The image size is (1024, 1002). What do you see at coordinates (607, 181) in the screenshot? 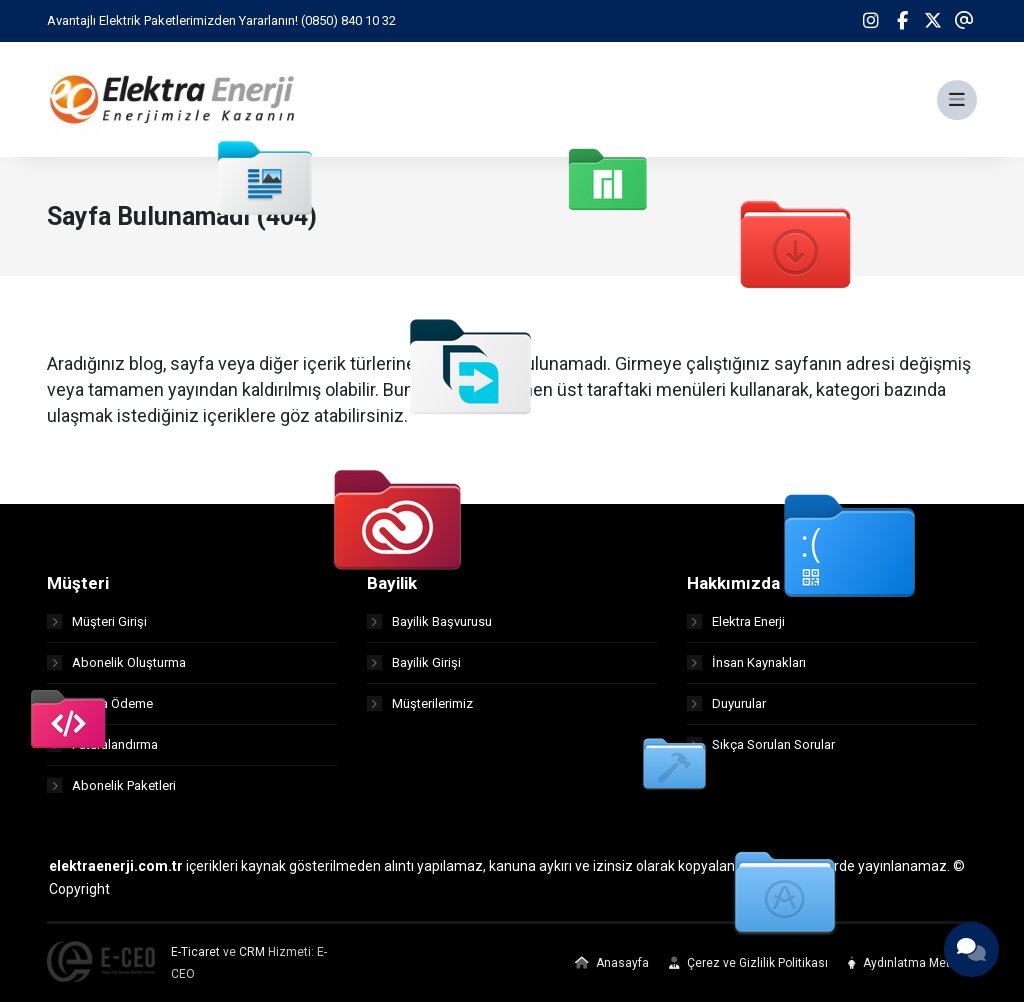
I see `open manjaro linux system folder` at bounding box center [607, 181].